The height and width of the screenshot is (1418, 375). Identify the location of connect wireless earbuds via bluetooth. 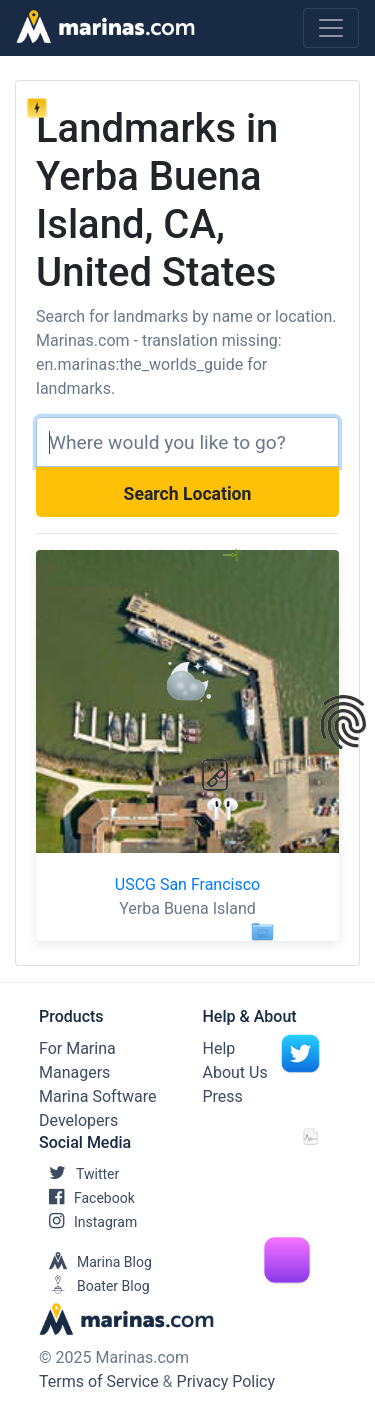
(222, 809).